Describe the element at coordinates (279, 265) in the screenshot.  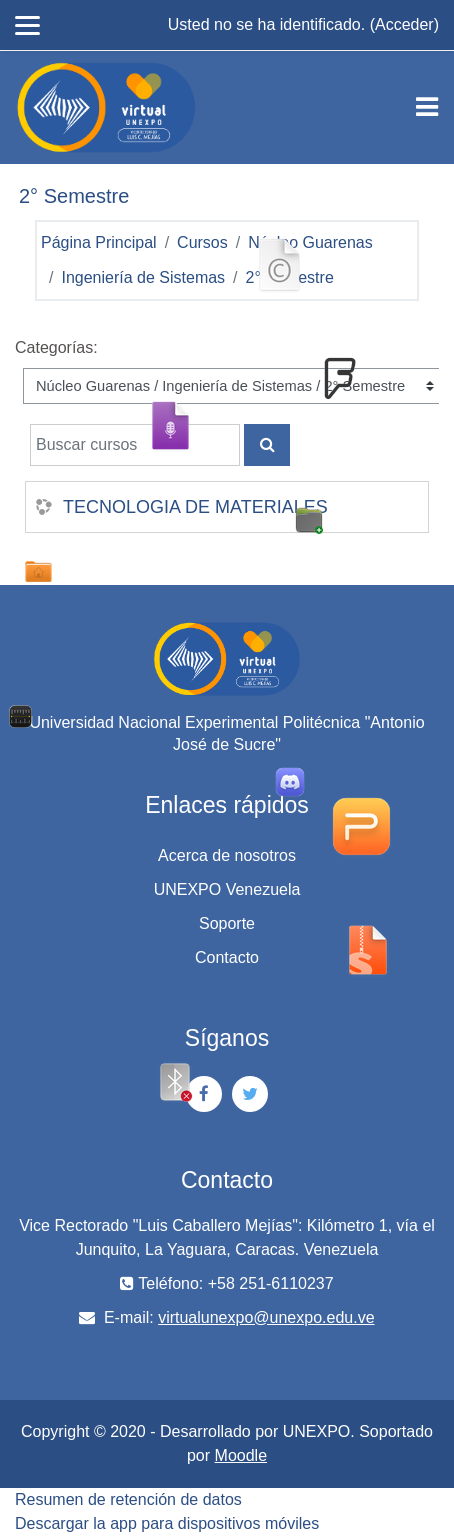
I see `indicates a file currently being copied` at that location.